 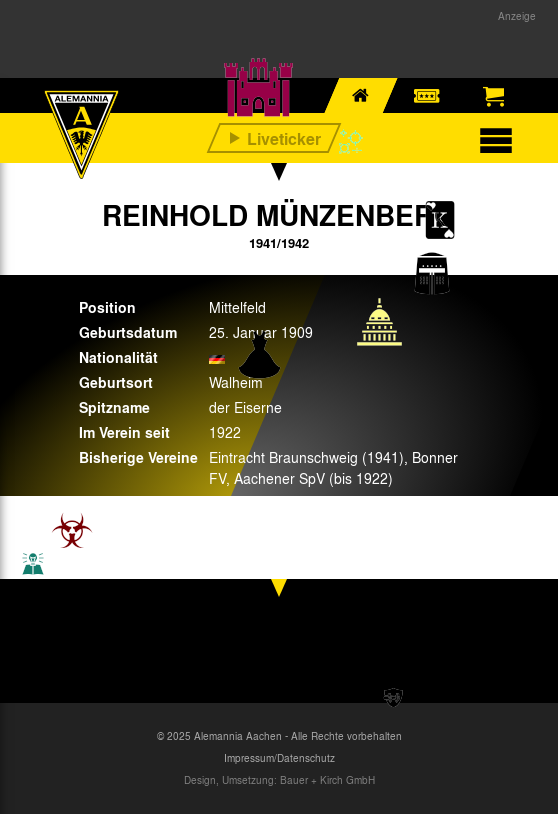 I want to click on indicates hazardous or dangerous content, so click(x=72, y=531).